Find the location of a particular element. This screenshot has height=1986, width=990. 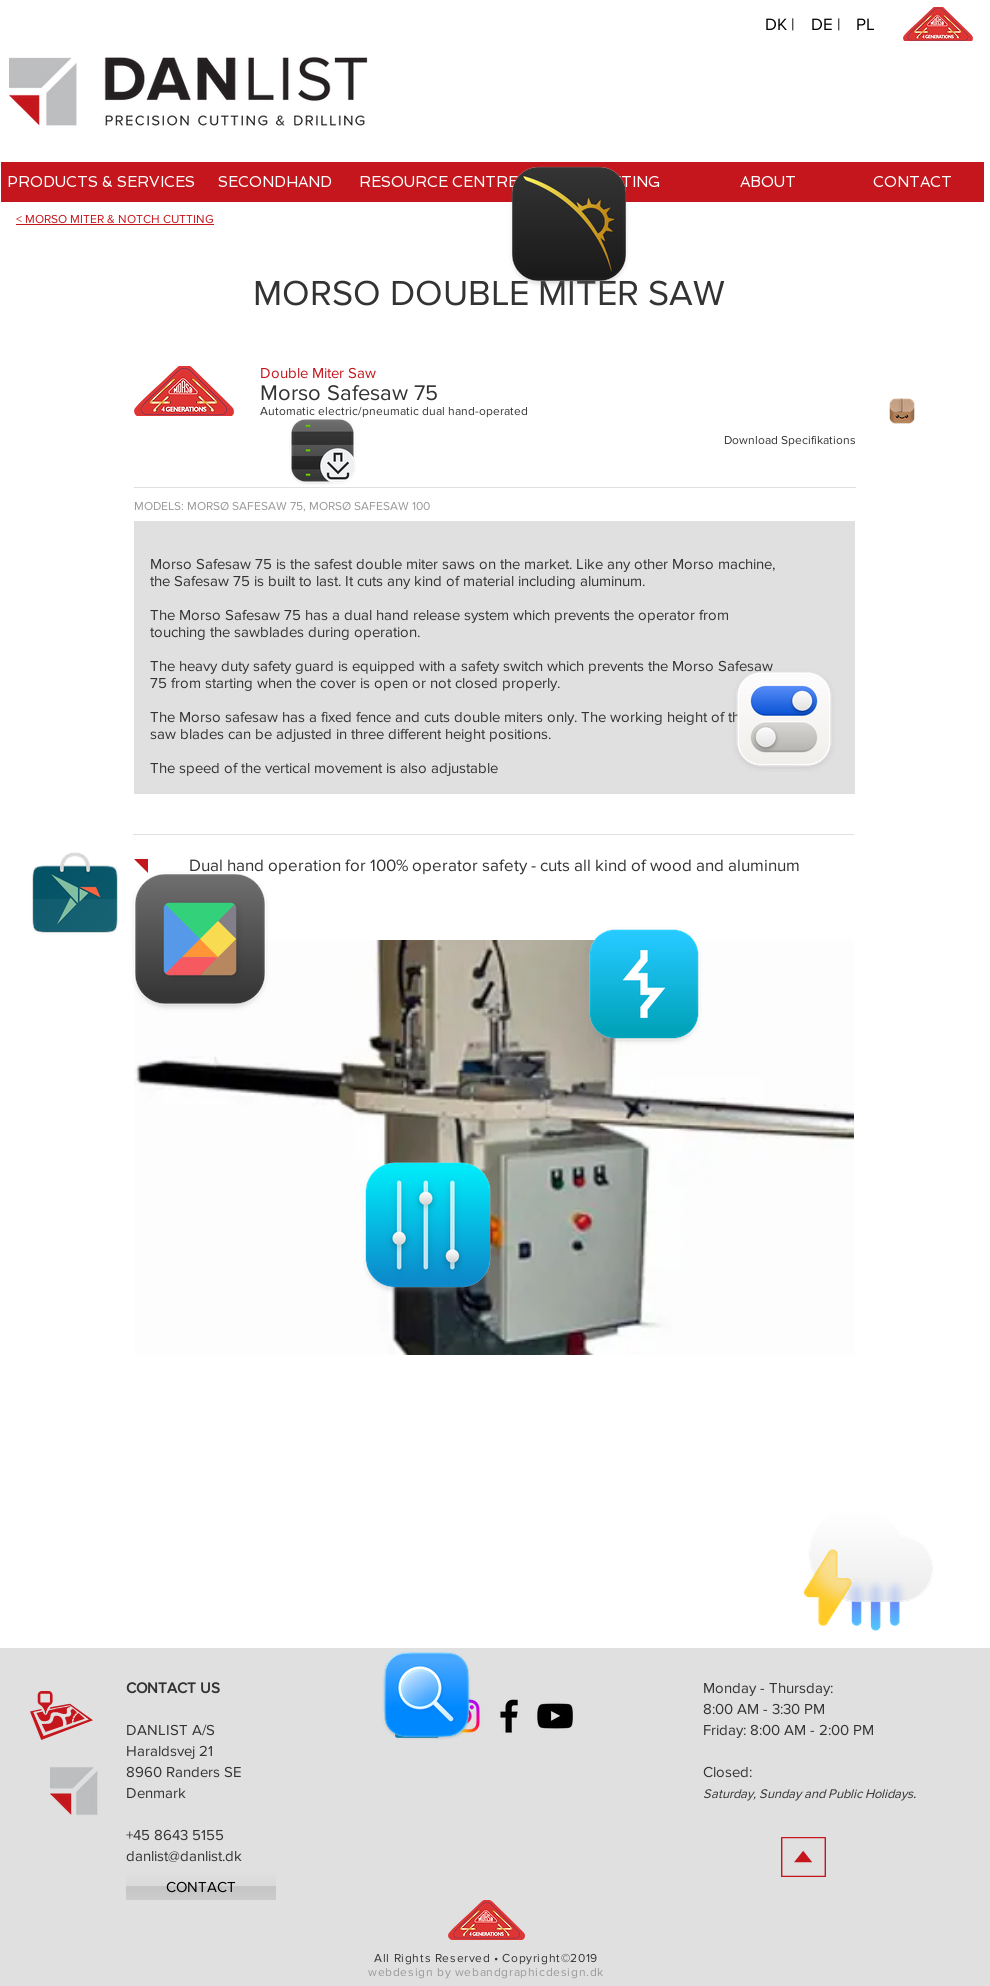

indicates stormy weather conditions is located at coordinates (868, 1568).